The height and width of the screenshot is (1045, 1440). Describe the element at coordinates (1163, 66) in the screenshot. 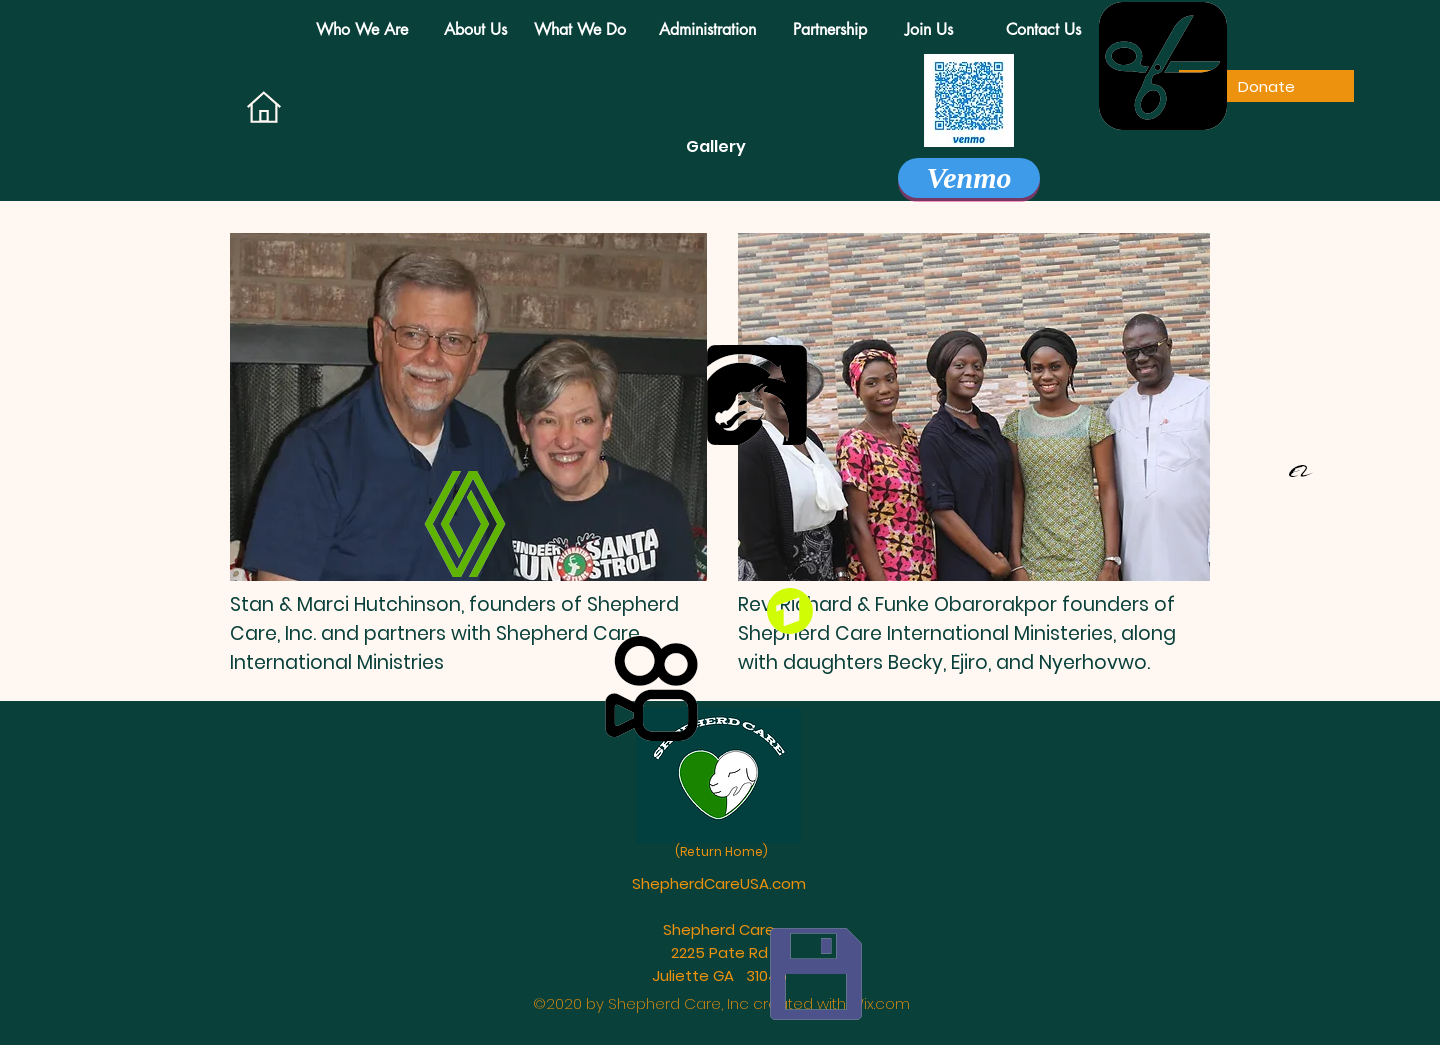

I see `knip app logo` at that location.